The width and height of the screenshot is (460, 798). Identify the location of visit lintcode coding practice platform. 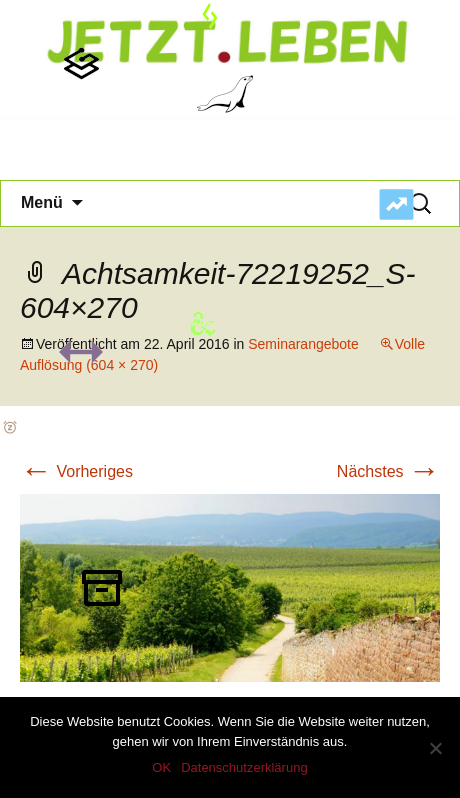
(210, 16).